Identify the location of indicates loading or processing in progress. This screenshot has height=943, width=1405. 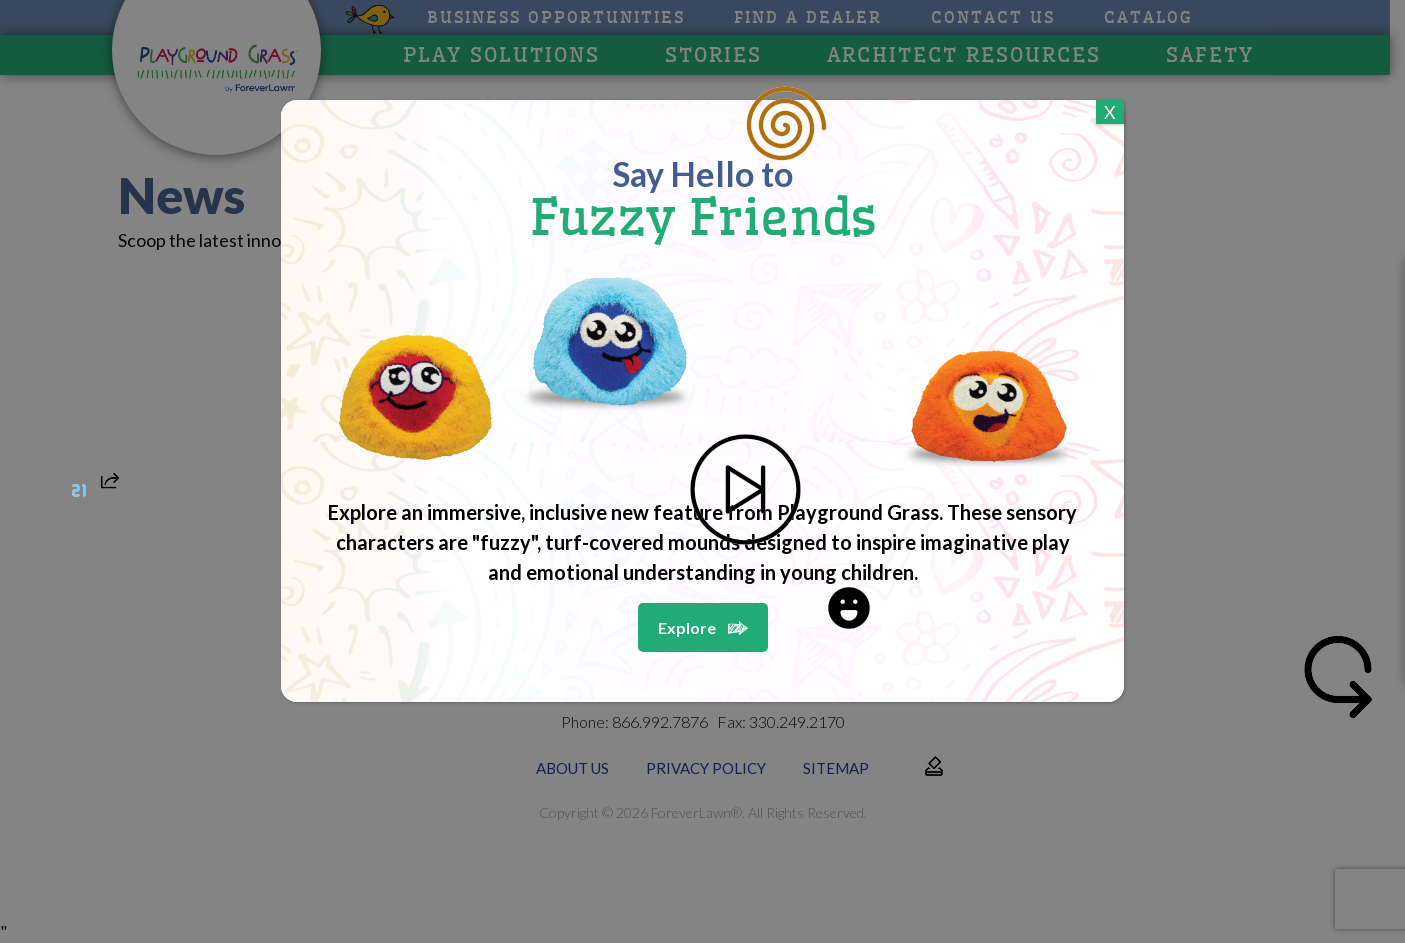
(782, 122).